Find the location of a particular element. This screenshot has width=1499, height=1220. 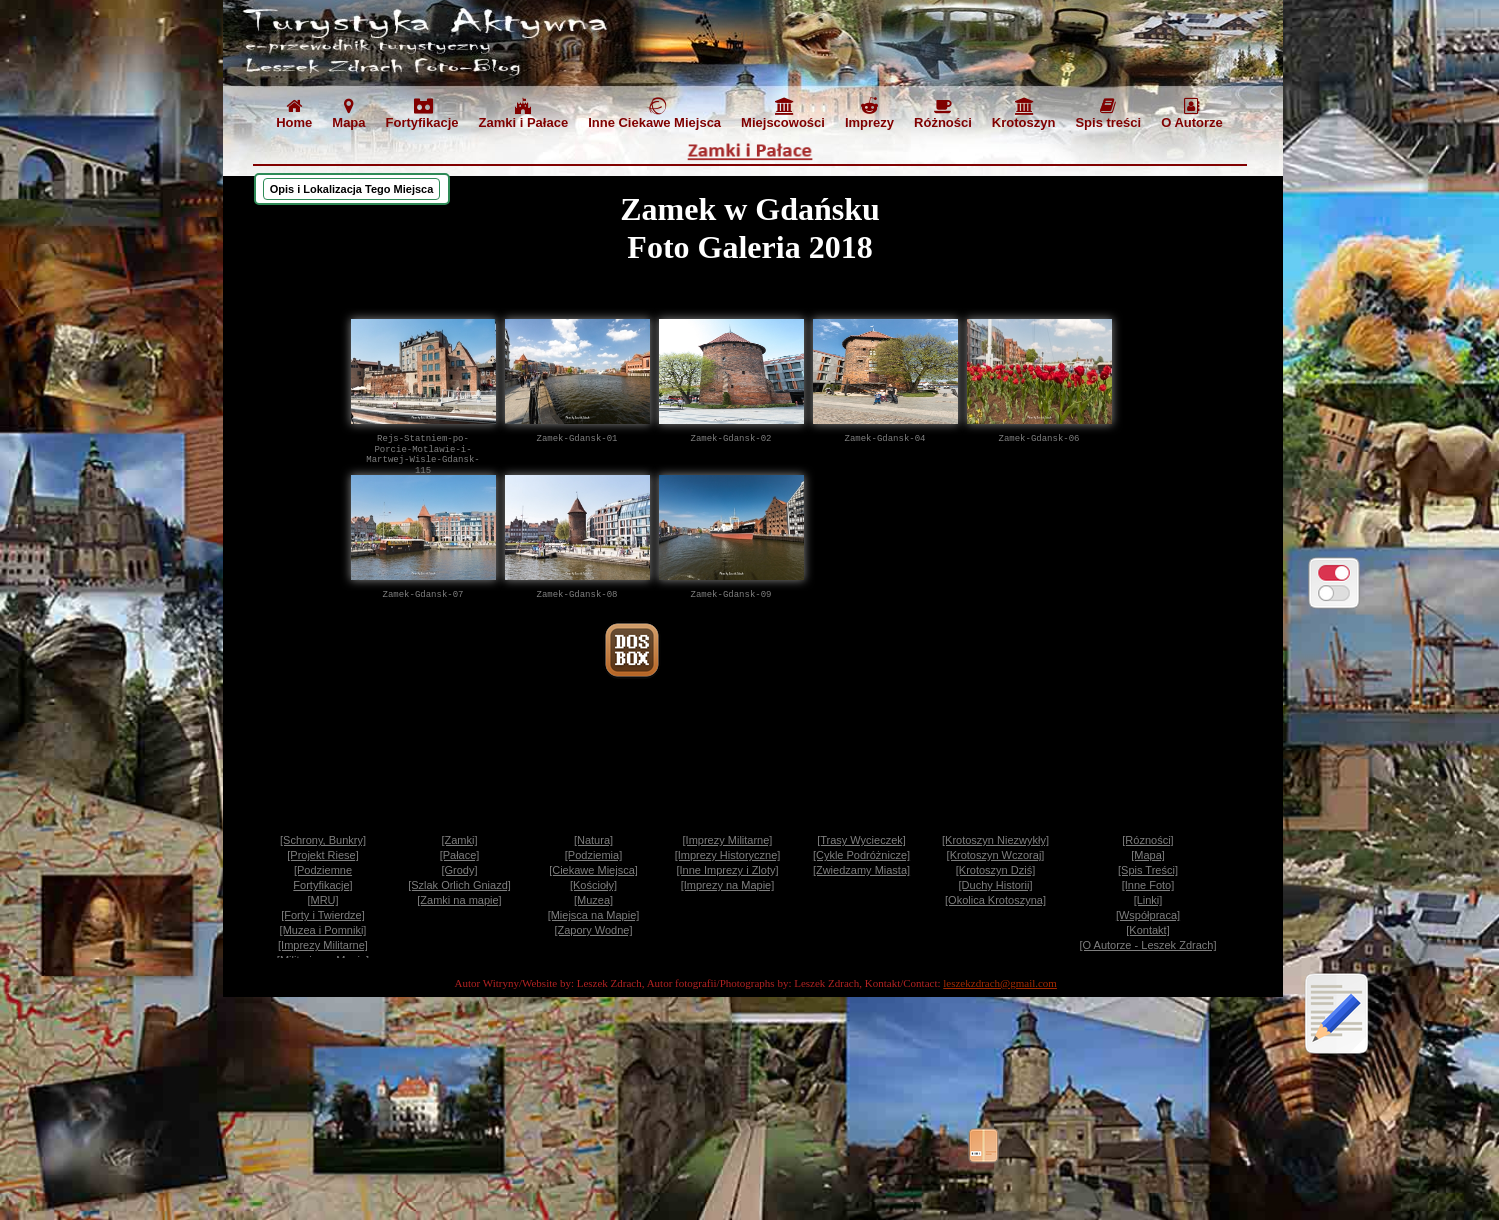

open text editor application is located at coordinates (1336, 1013).